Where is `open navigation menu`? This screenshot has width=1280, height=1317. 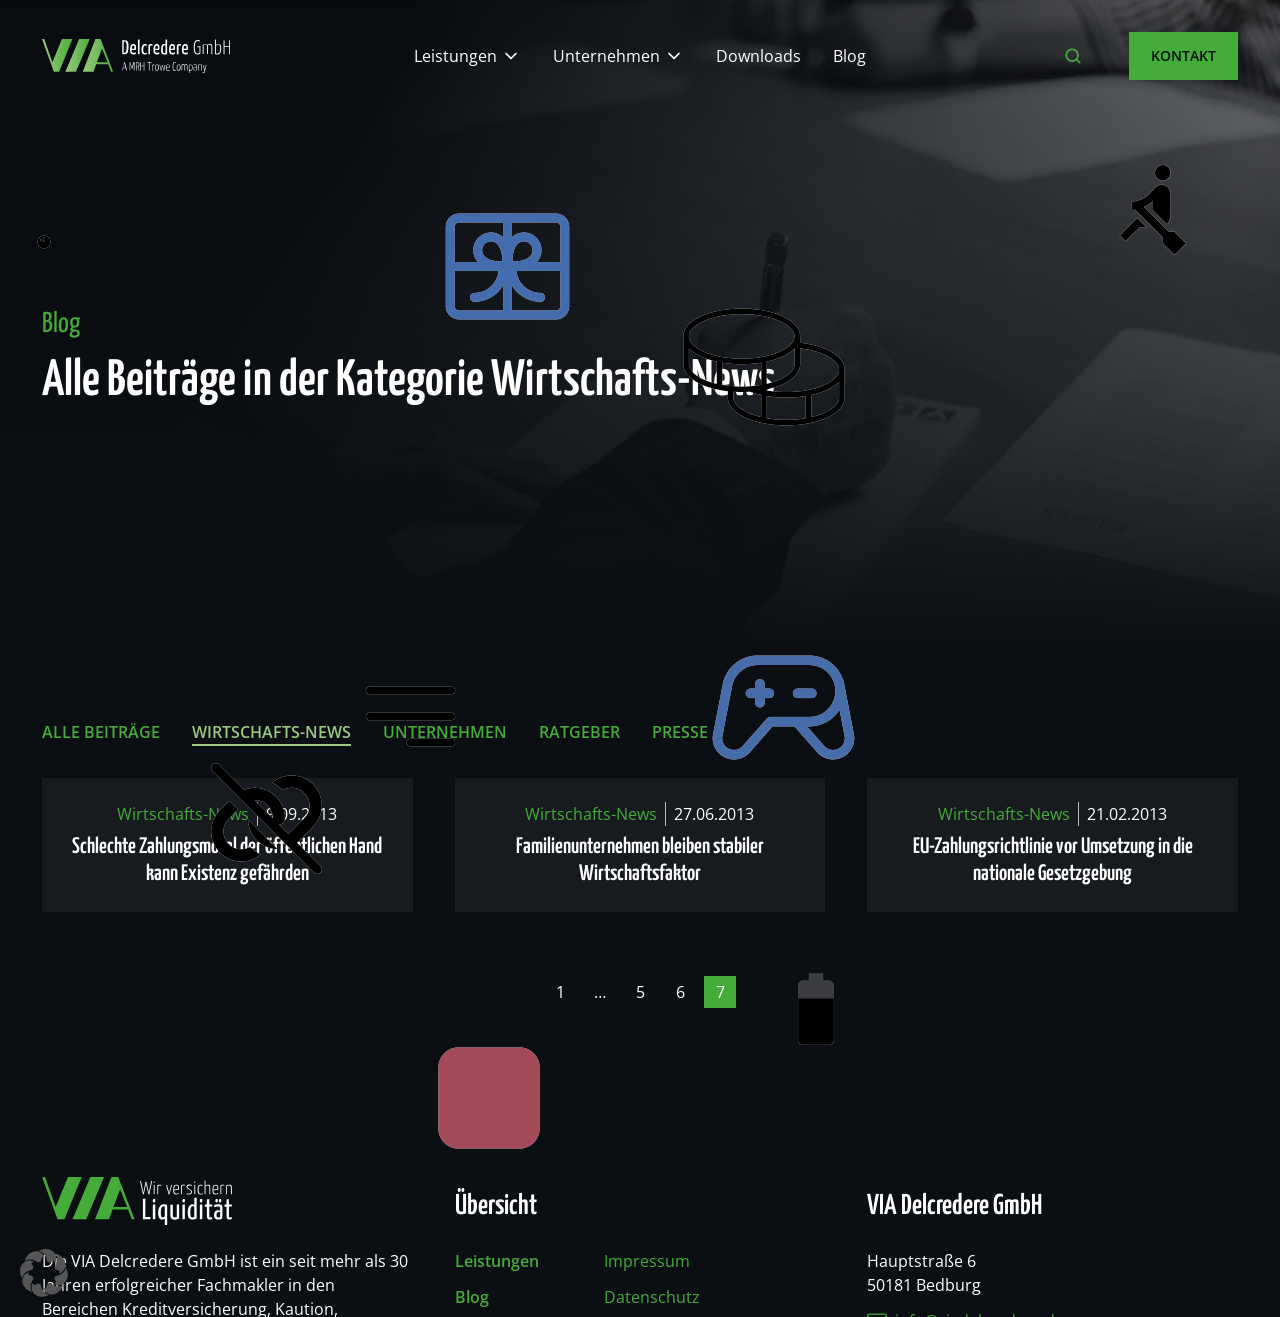
open navigation menu is located at coordinates (410, 716).